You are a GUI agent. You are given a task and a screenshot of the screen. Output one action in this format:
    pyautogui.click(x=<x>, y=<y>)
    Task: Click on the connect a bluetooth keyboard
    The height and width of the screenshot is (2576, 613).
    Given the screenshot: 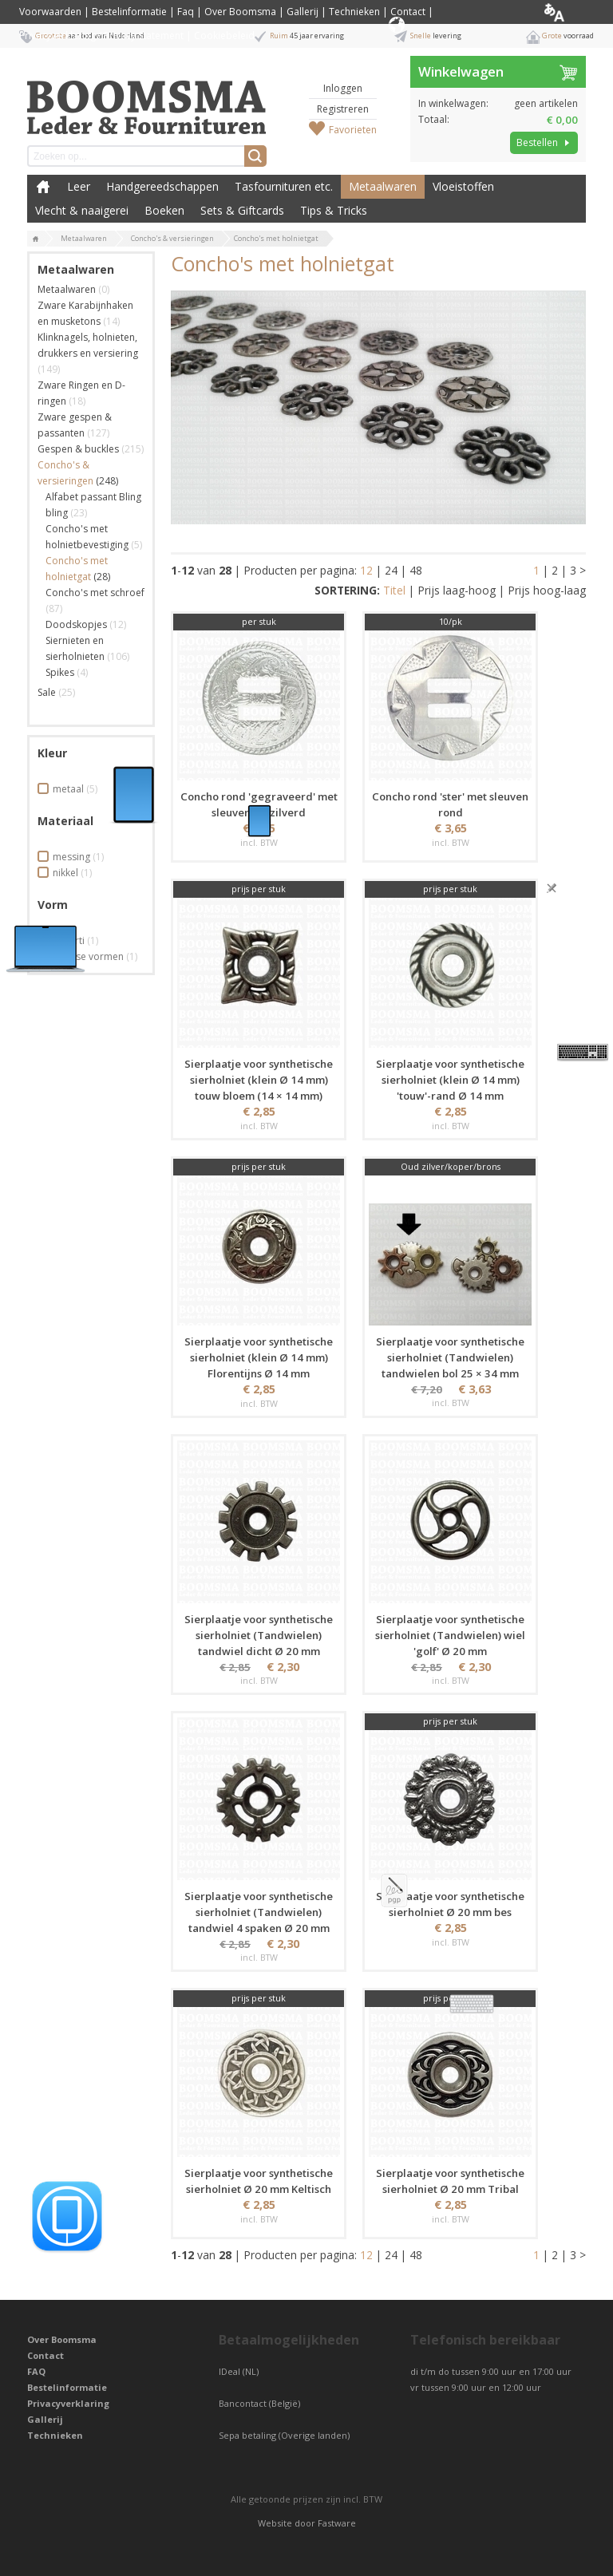 What is the action you would take?
    pyautogui.click(x=472, y=2004)
    